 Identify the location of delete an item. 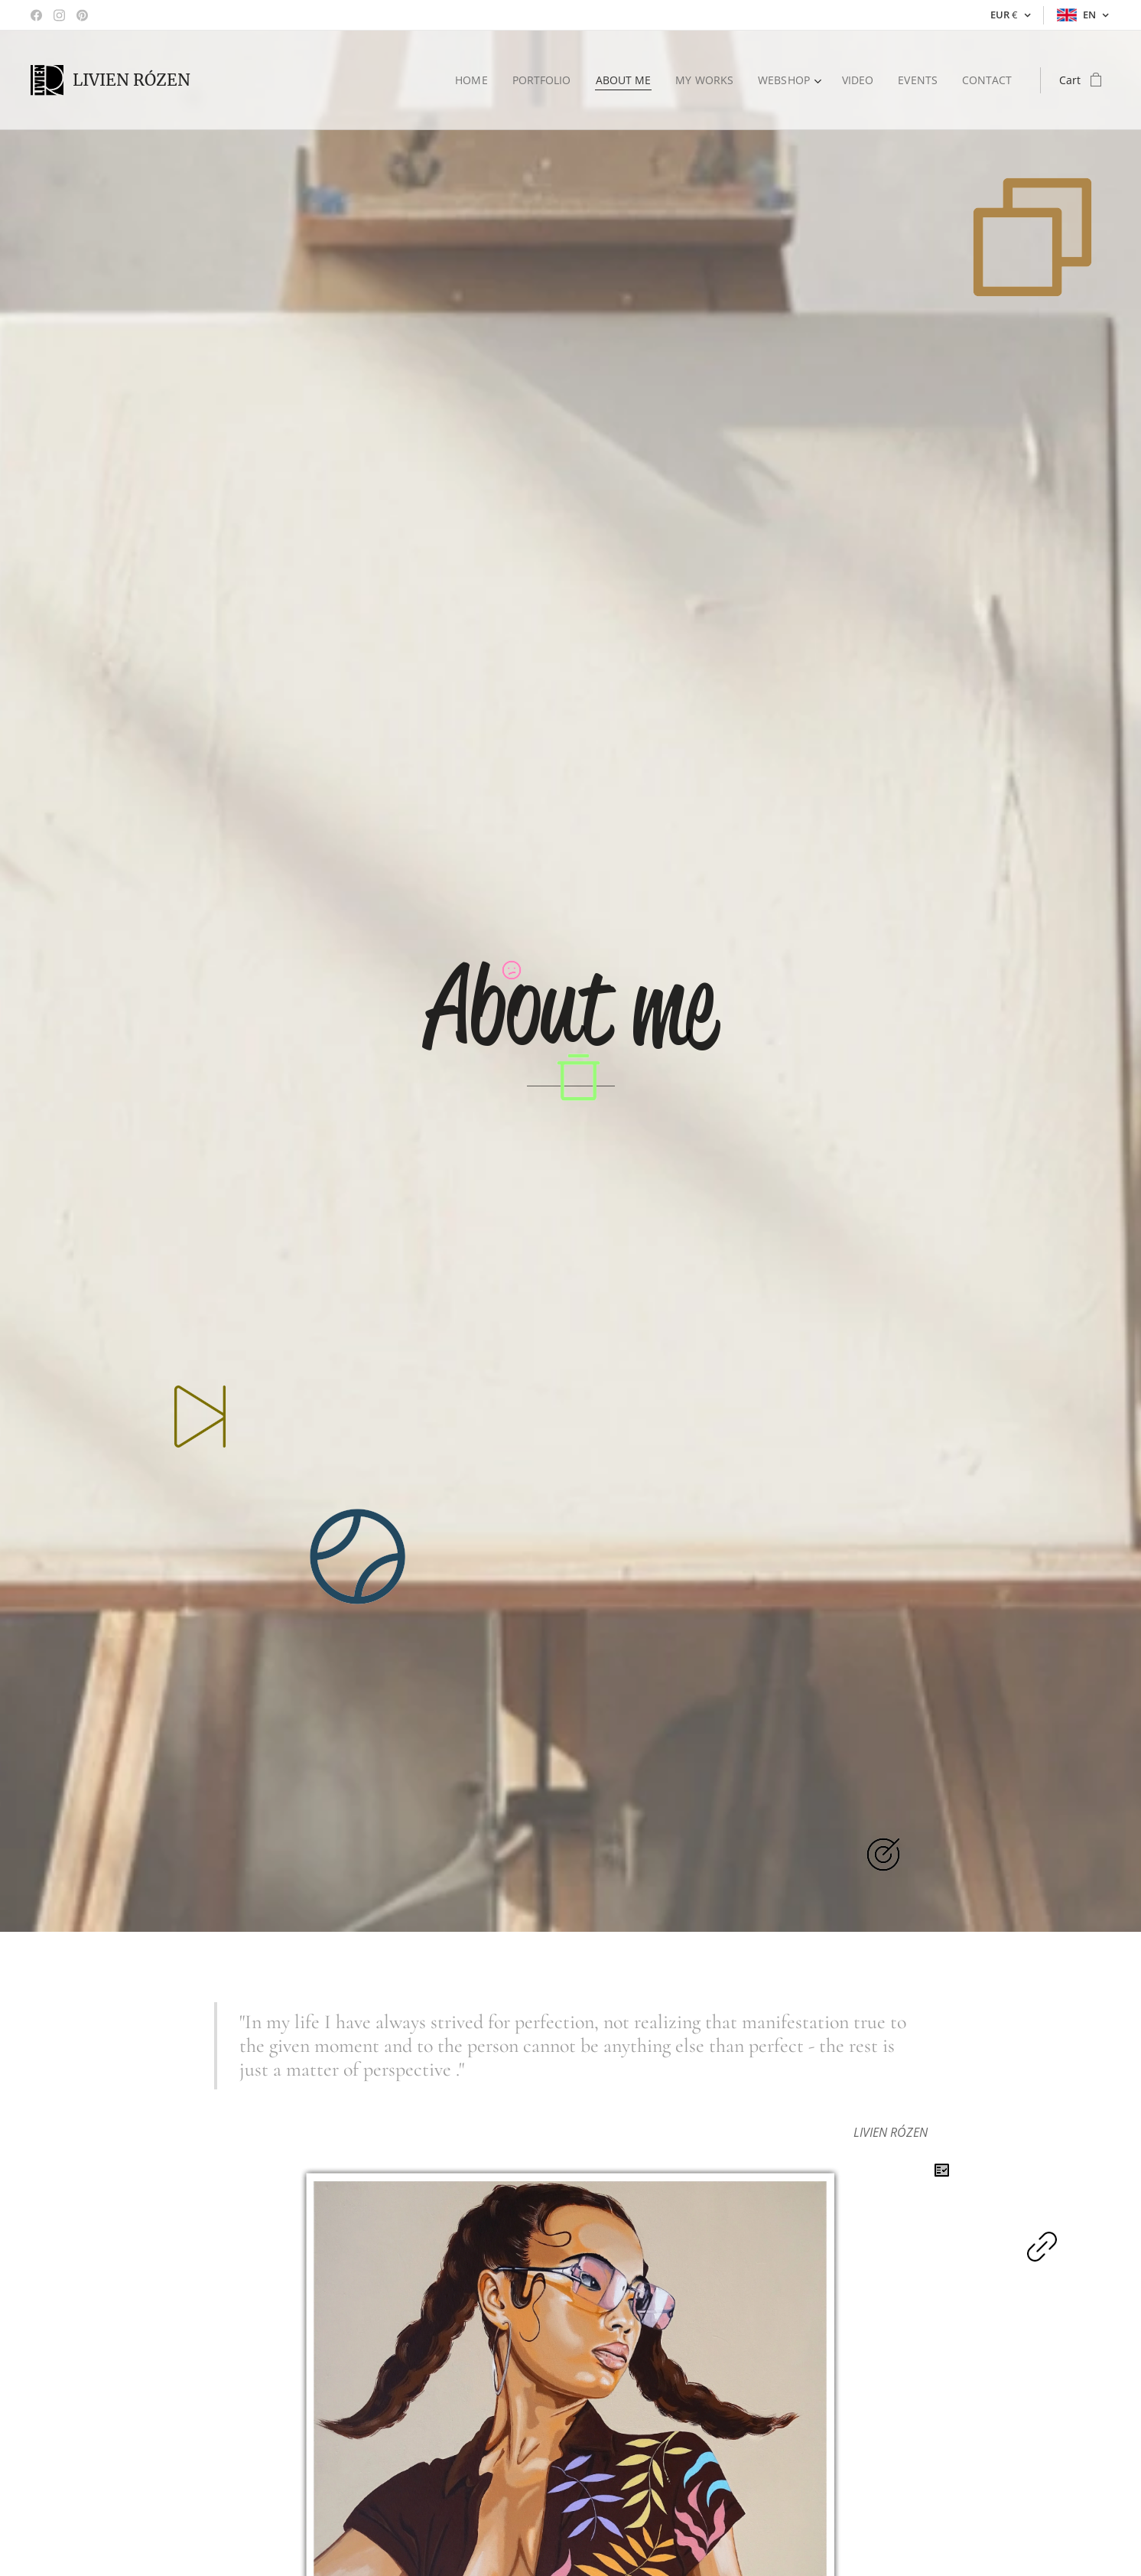
(578, 1079).